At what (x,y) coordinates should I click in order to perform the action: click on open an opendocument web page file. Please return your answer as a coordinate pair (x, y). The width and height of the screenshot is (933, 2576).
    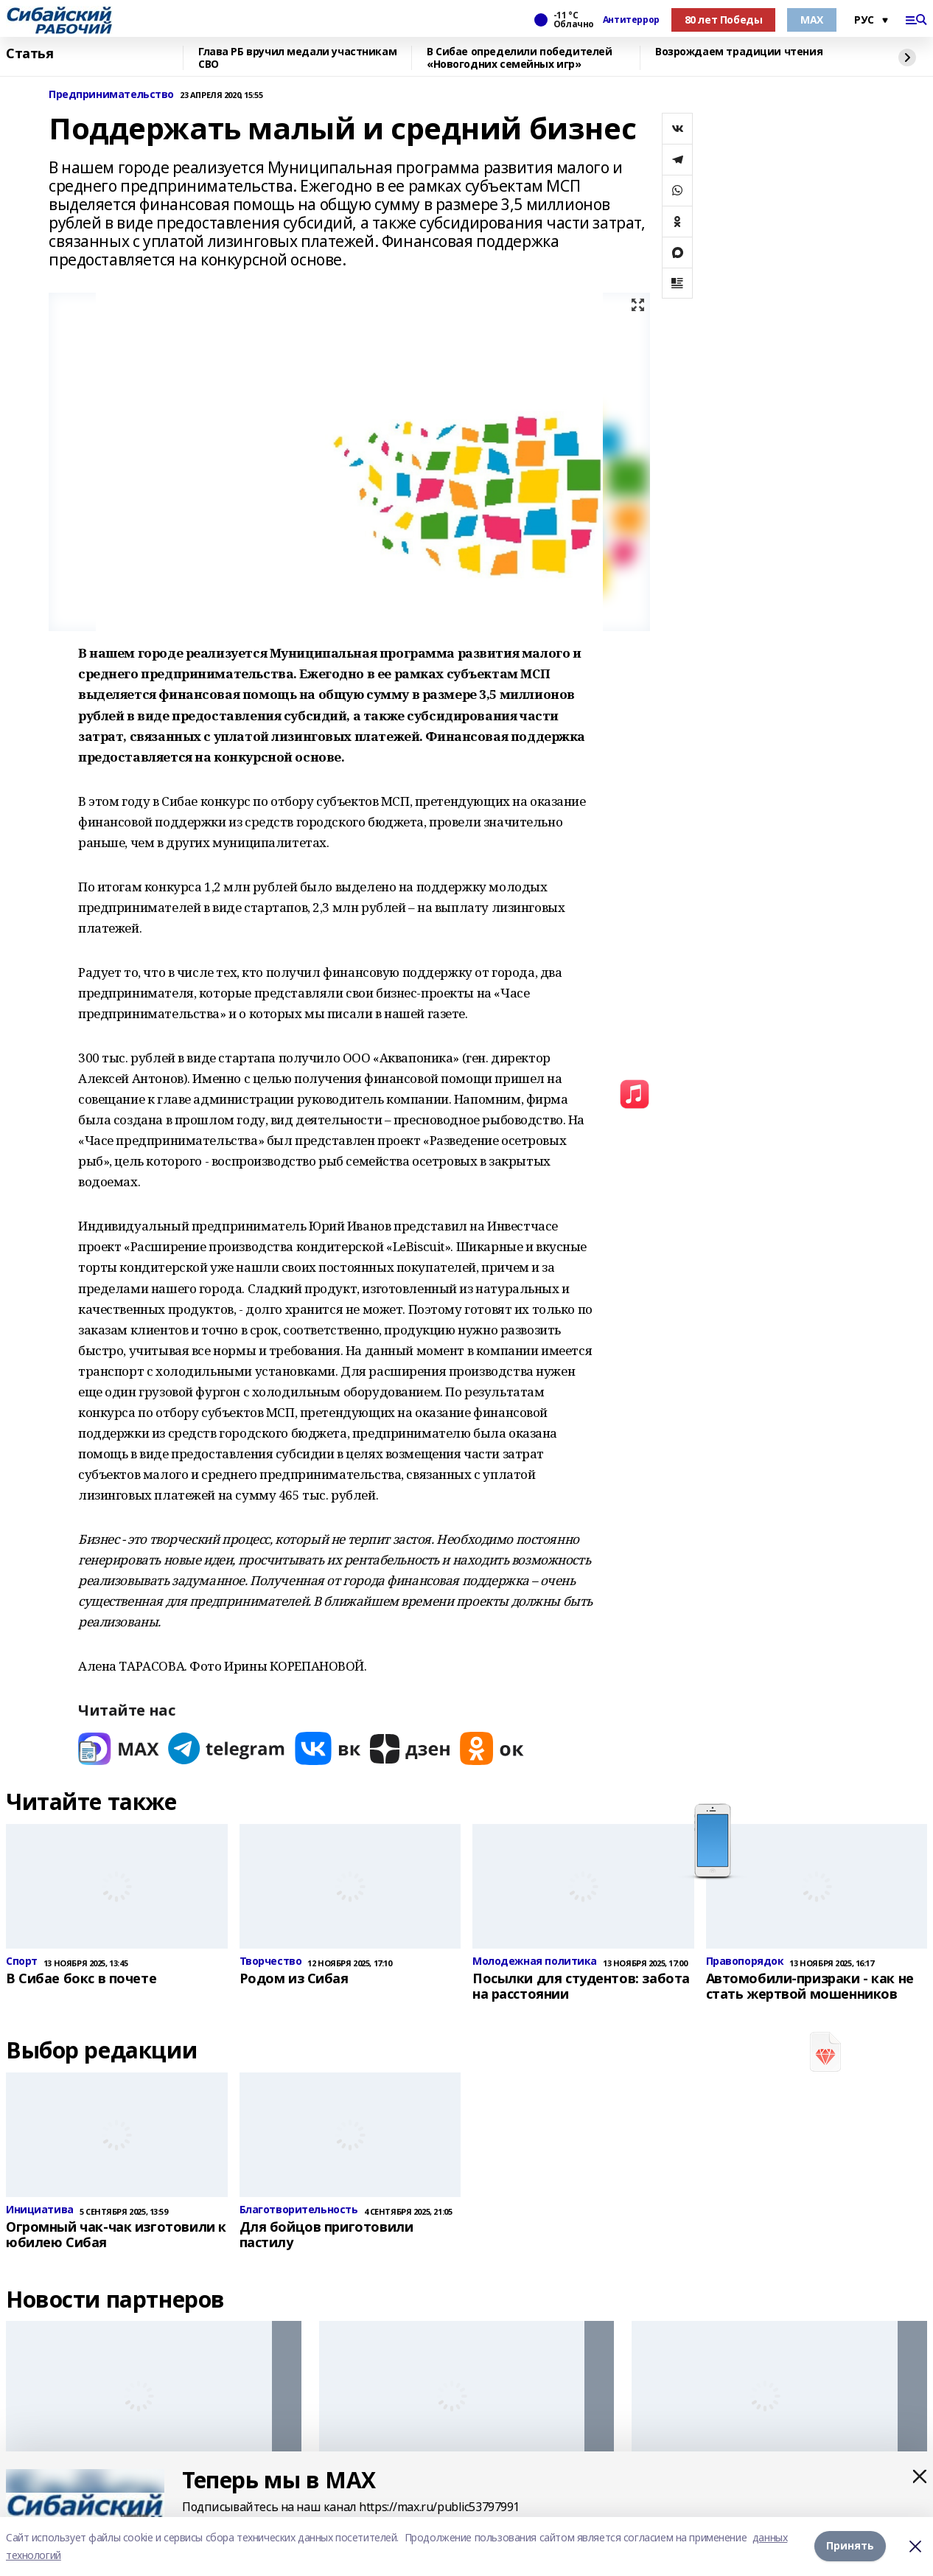
    Looking at the image, I should click on (88, 1752).